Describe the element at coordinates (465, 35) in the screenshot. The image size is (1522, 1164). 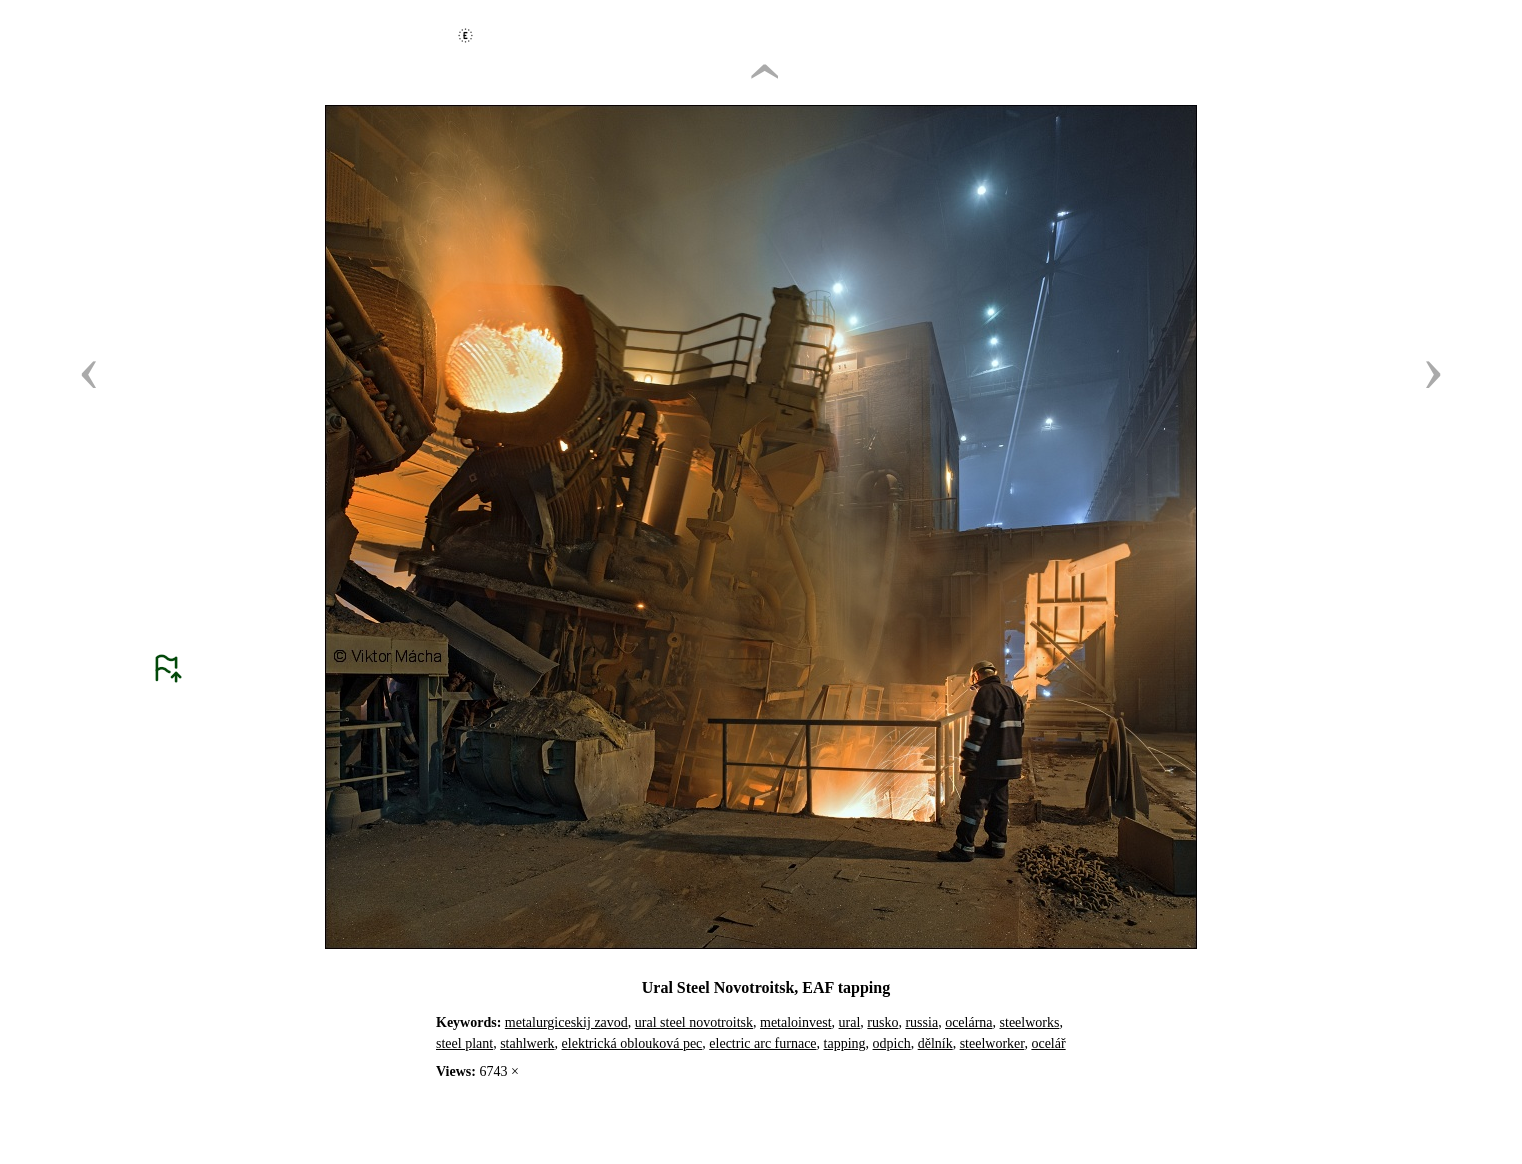
I see `indicates an "essential" or "enterprise" tier feature` at that location.